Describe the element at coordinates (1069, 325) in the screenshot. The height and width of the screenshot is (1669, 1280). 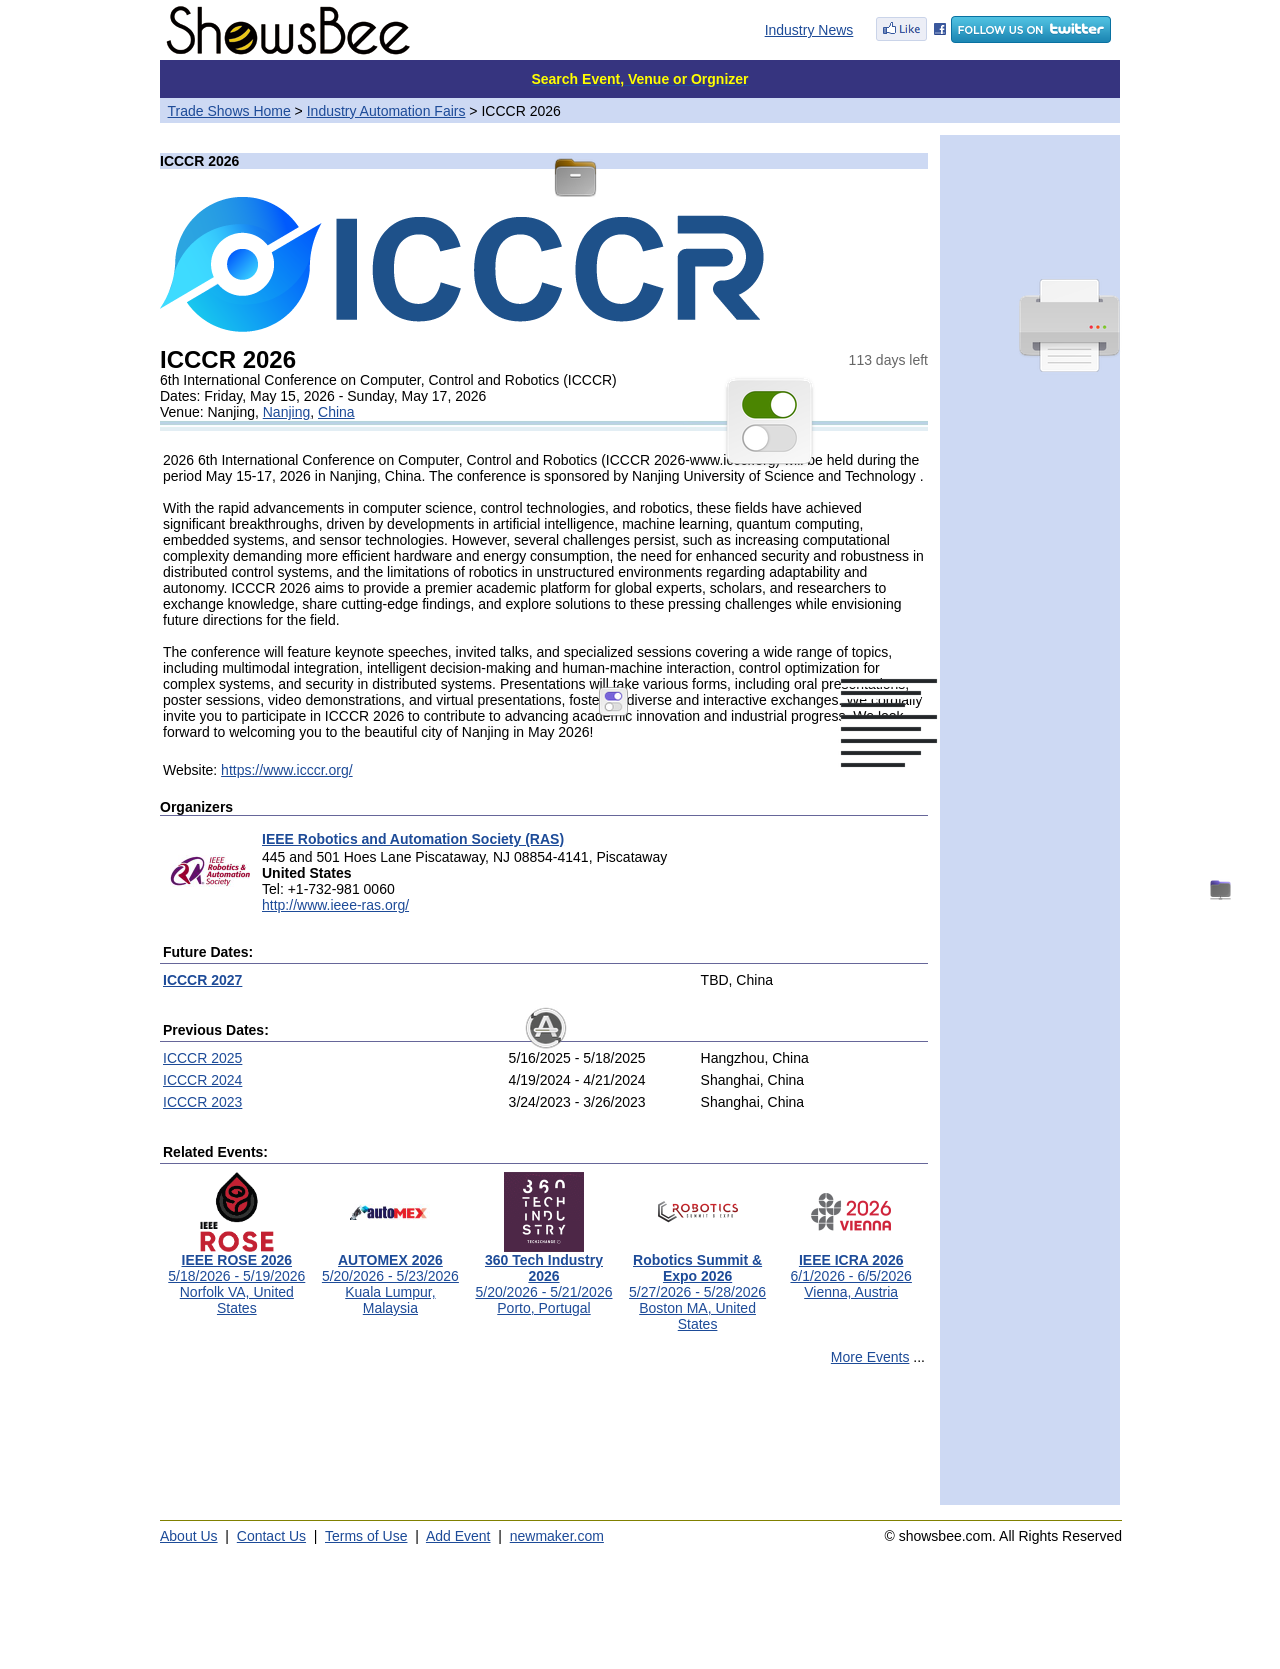
I see `print the current document` at that location.